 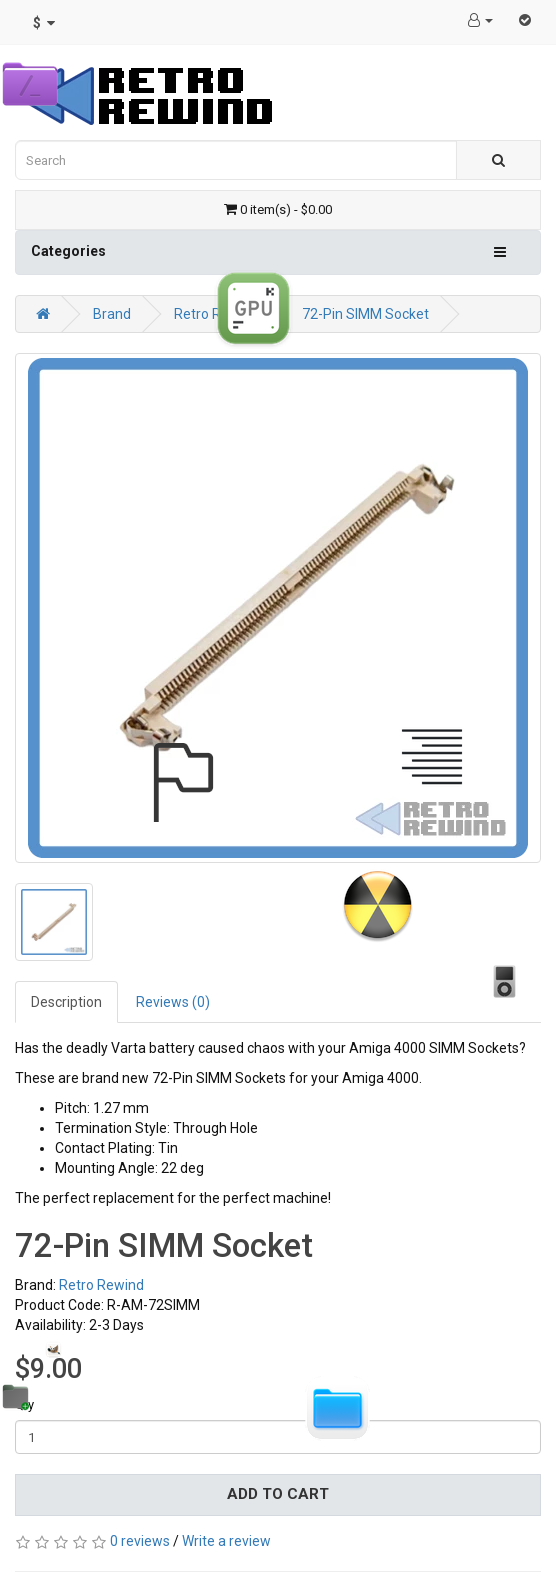 I want to click on access region or language settings, so click(x=183, y=782).